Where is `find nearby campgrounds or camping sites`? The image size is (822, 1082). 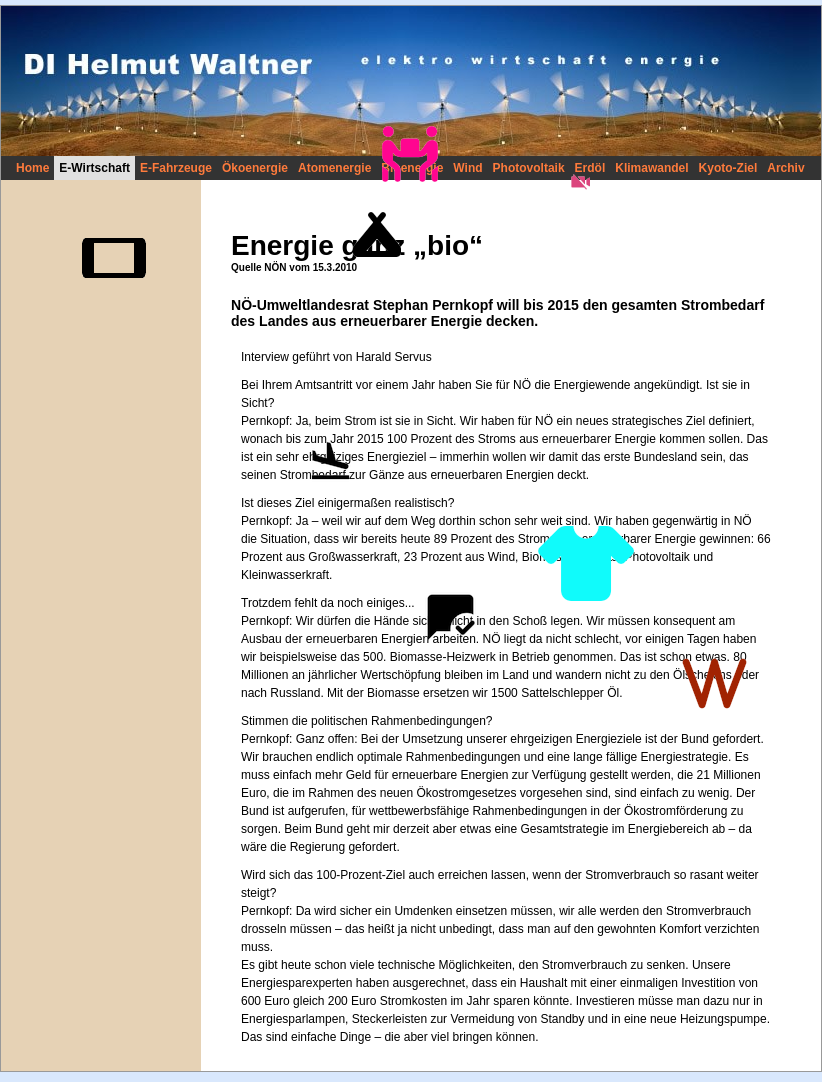
find nearby campgrounds or camping sites is located at coordinates (377, 236).